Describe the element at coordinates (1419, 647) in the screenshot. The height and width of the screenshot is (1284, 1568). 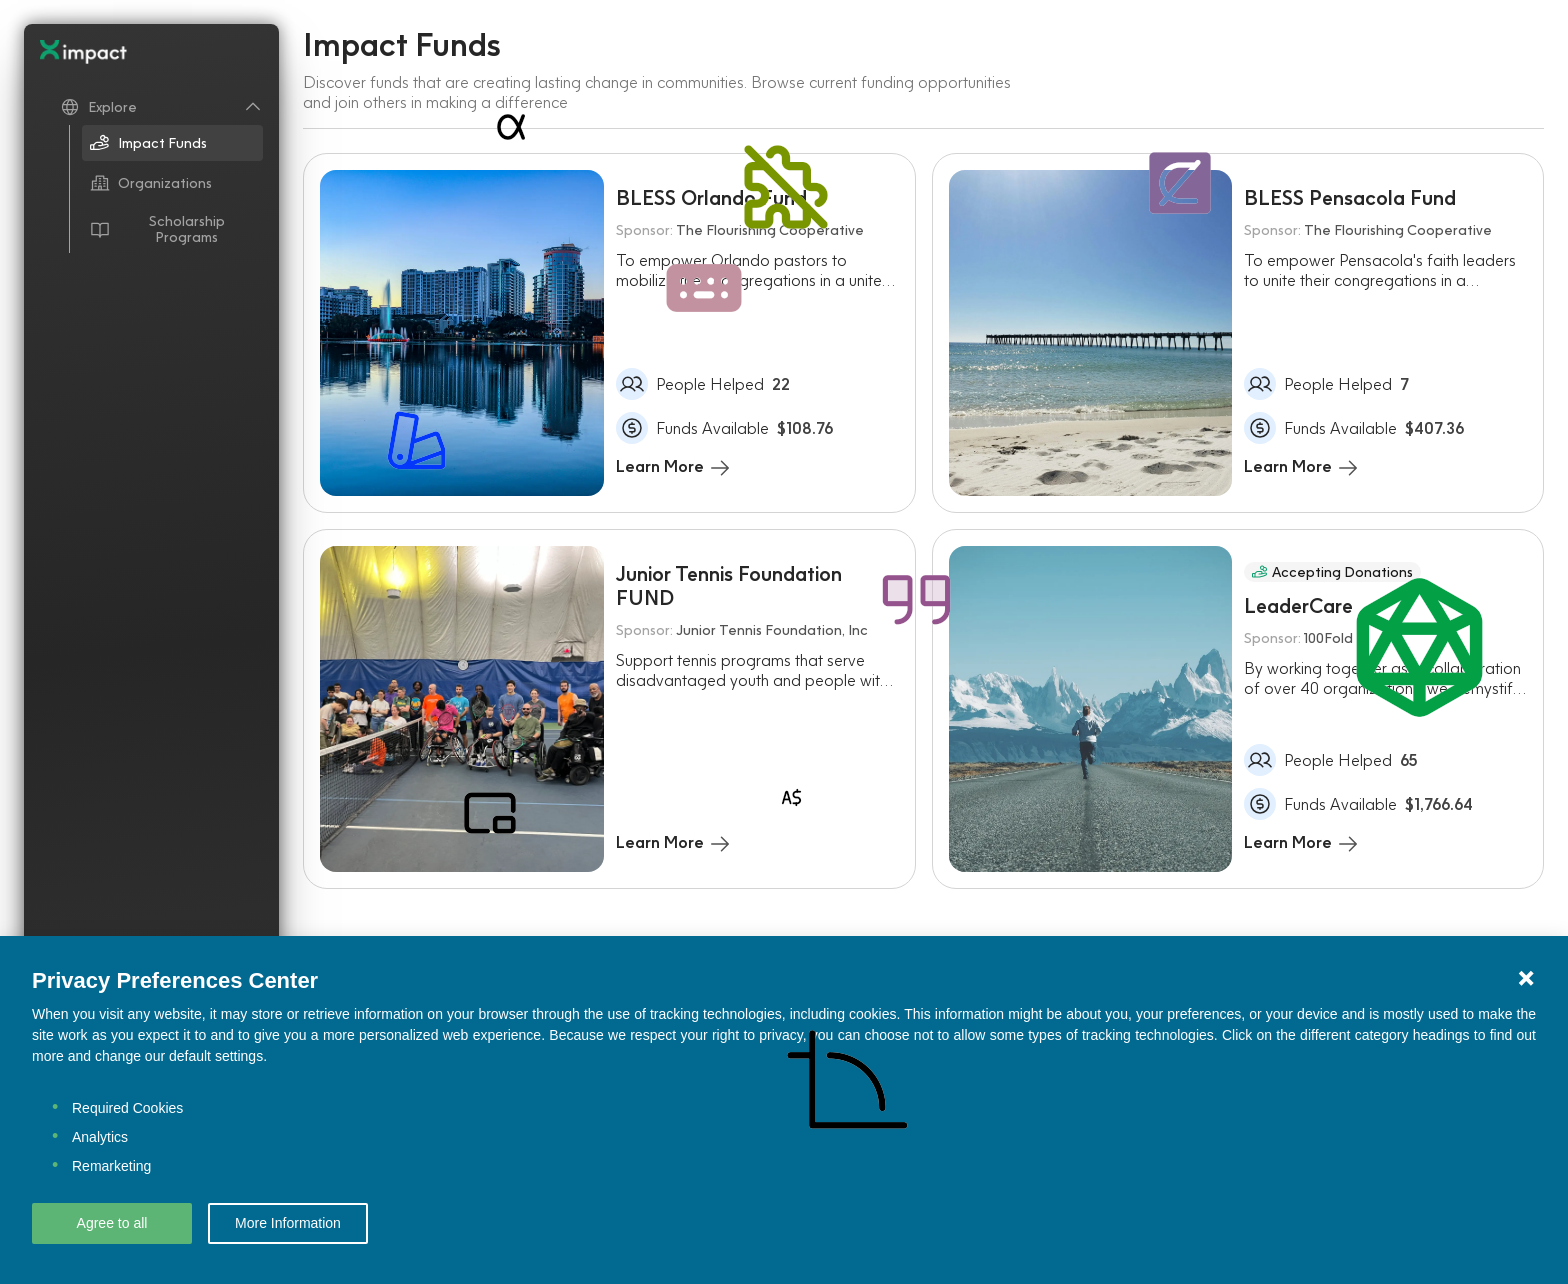
I see `view 3D model or object` at that location.